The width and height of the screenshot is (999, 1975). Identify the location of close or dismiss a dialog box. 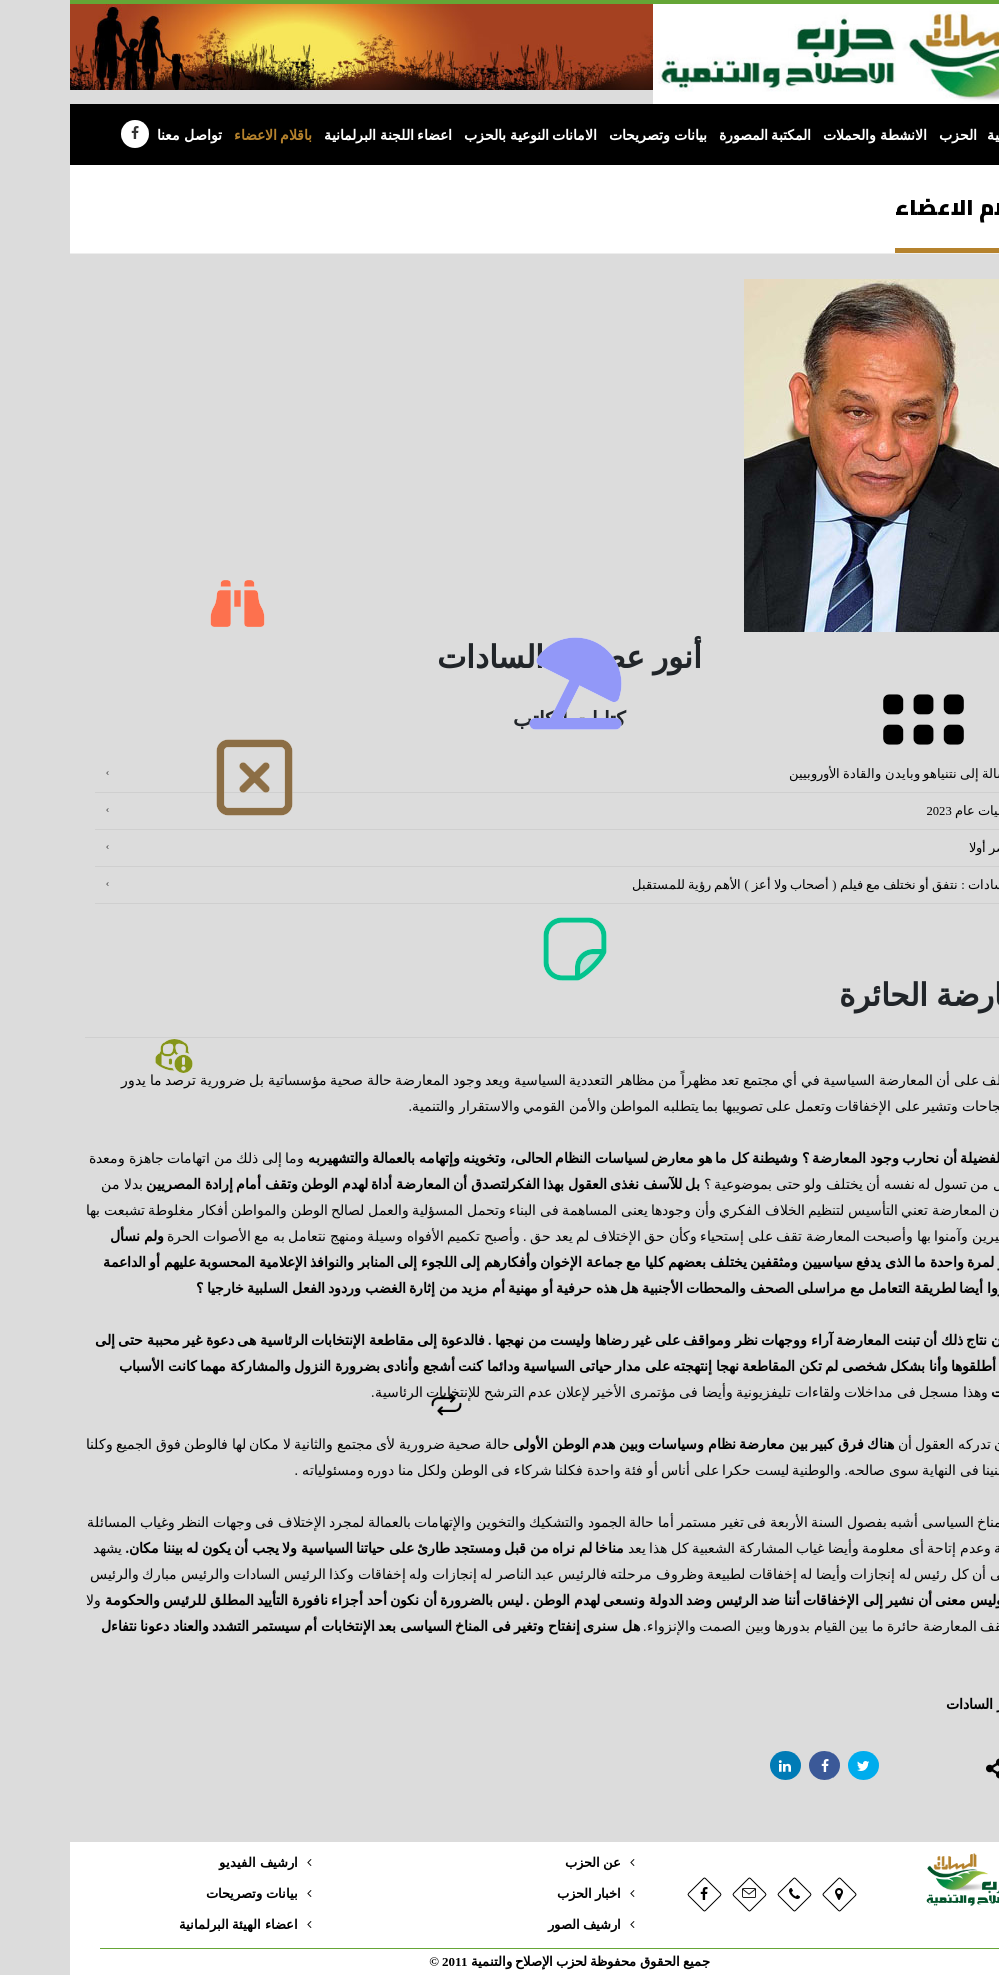
(254, 777).